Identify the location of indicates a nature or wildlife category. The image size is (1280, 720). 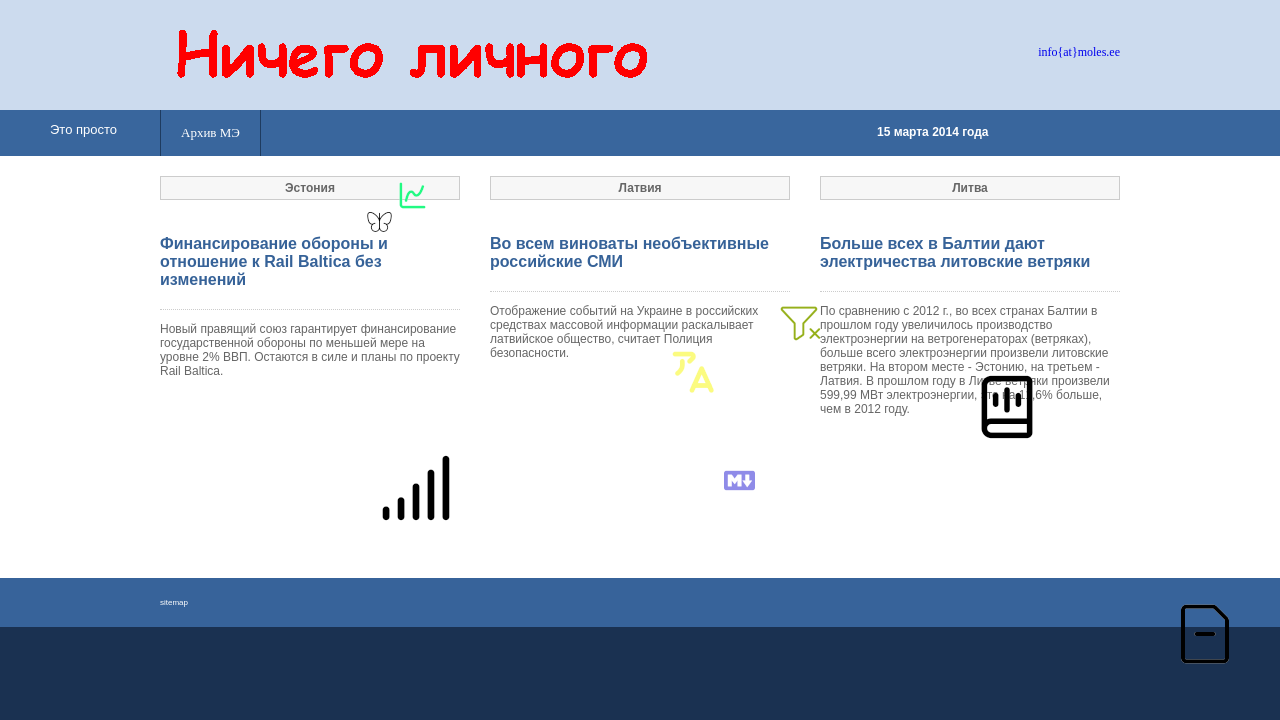
(379, 221).